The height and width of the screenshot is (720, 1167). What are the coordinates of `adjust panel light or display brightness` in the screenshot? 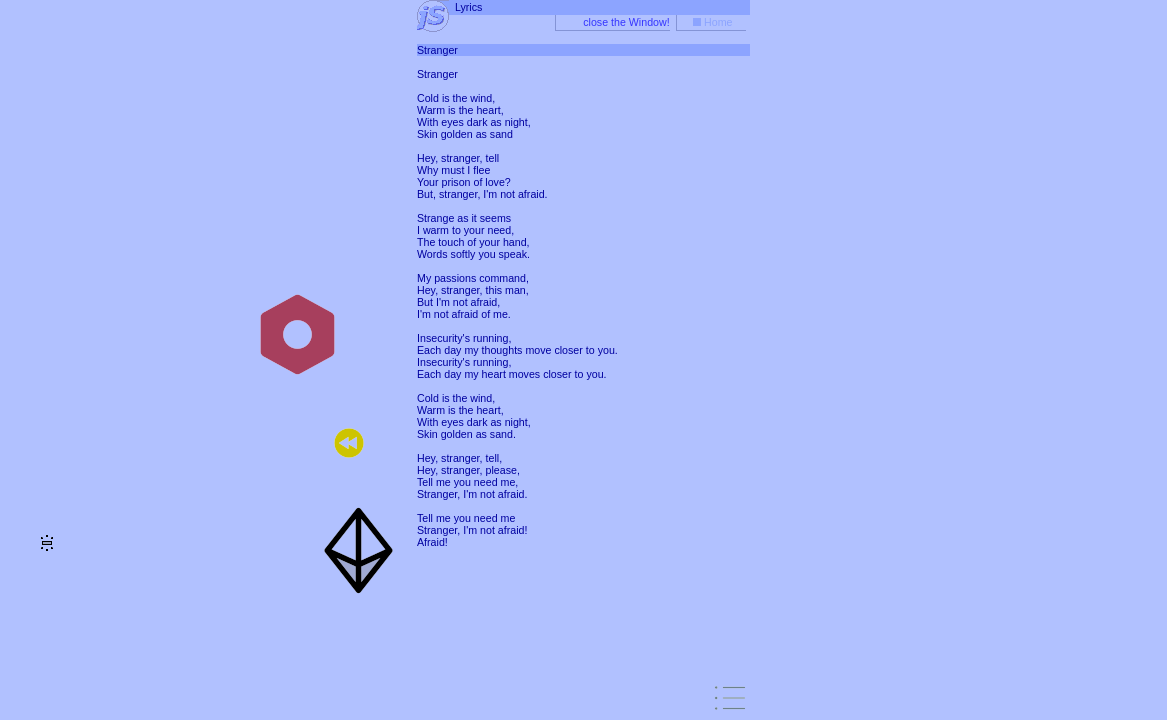 It's located at (47, 543).